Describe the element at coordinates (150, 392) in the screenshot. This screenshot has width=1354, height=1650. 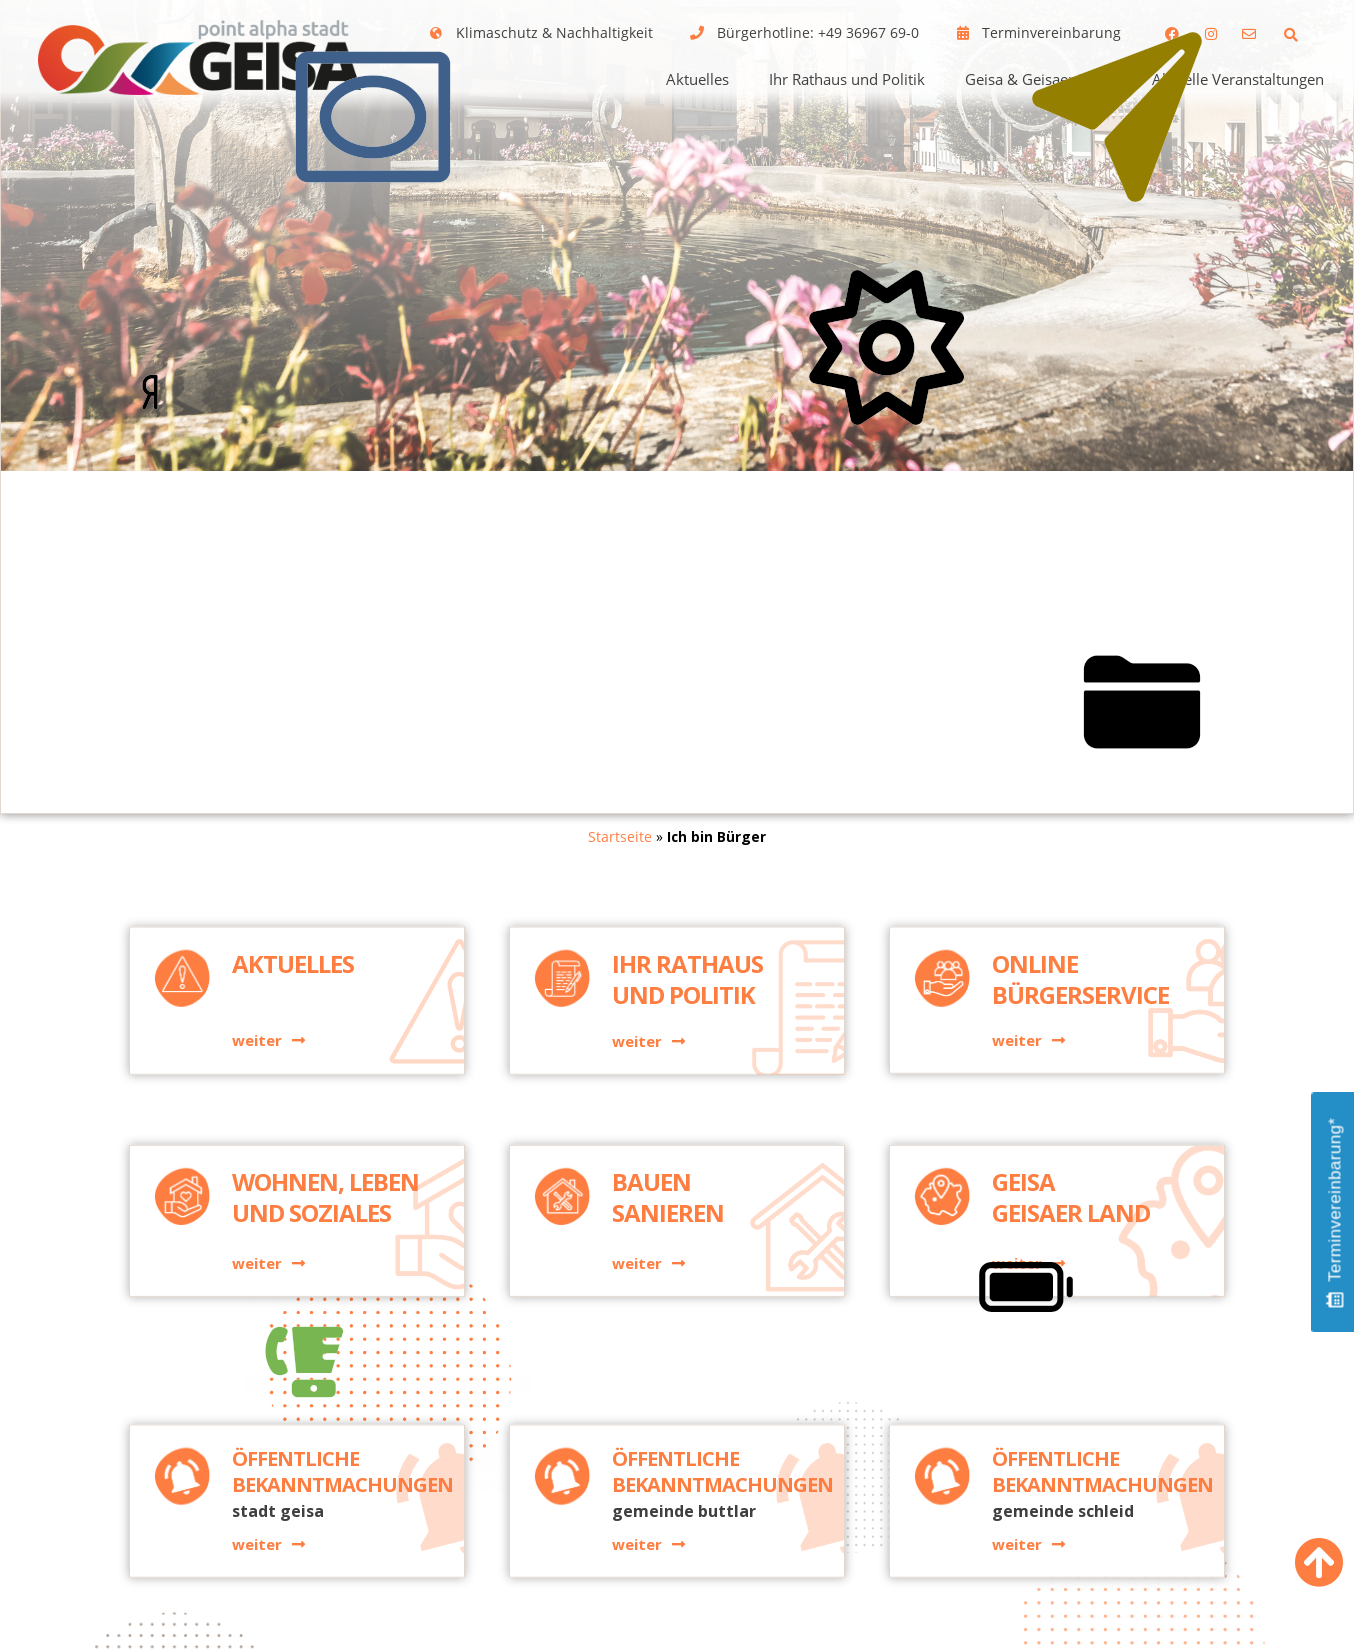
I see `open yandex app or services` at that location.